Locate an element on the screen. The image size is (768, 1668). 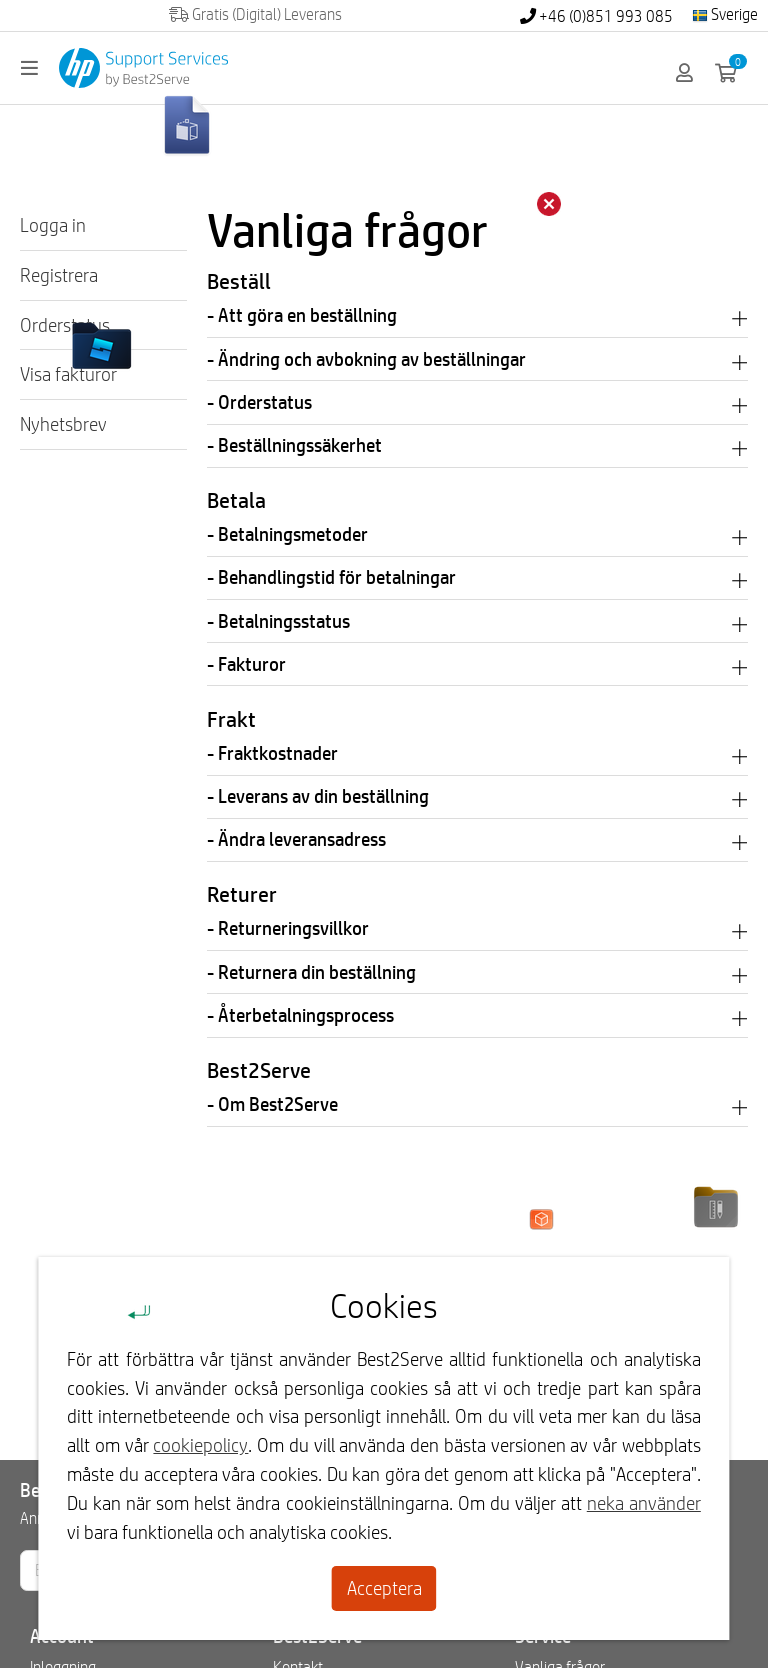
open Roblox Studio project files is located at coordinates (101, 347).